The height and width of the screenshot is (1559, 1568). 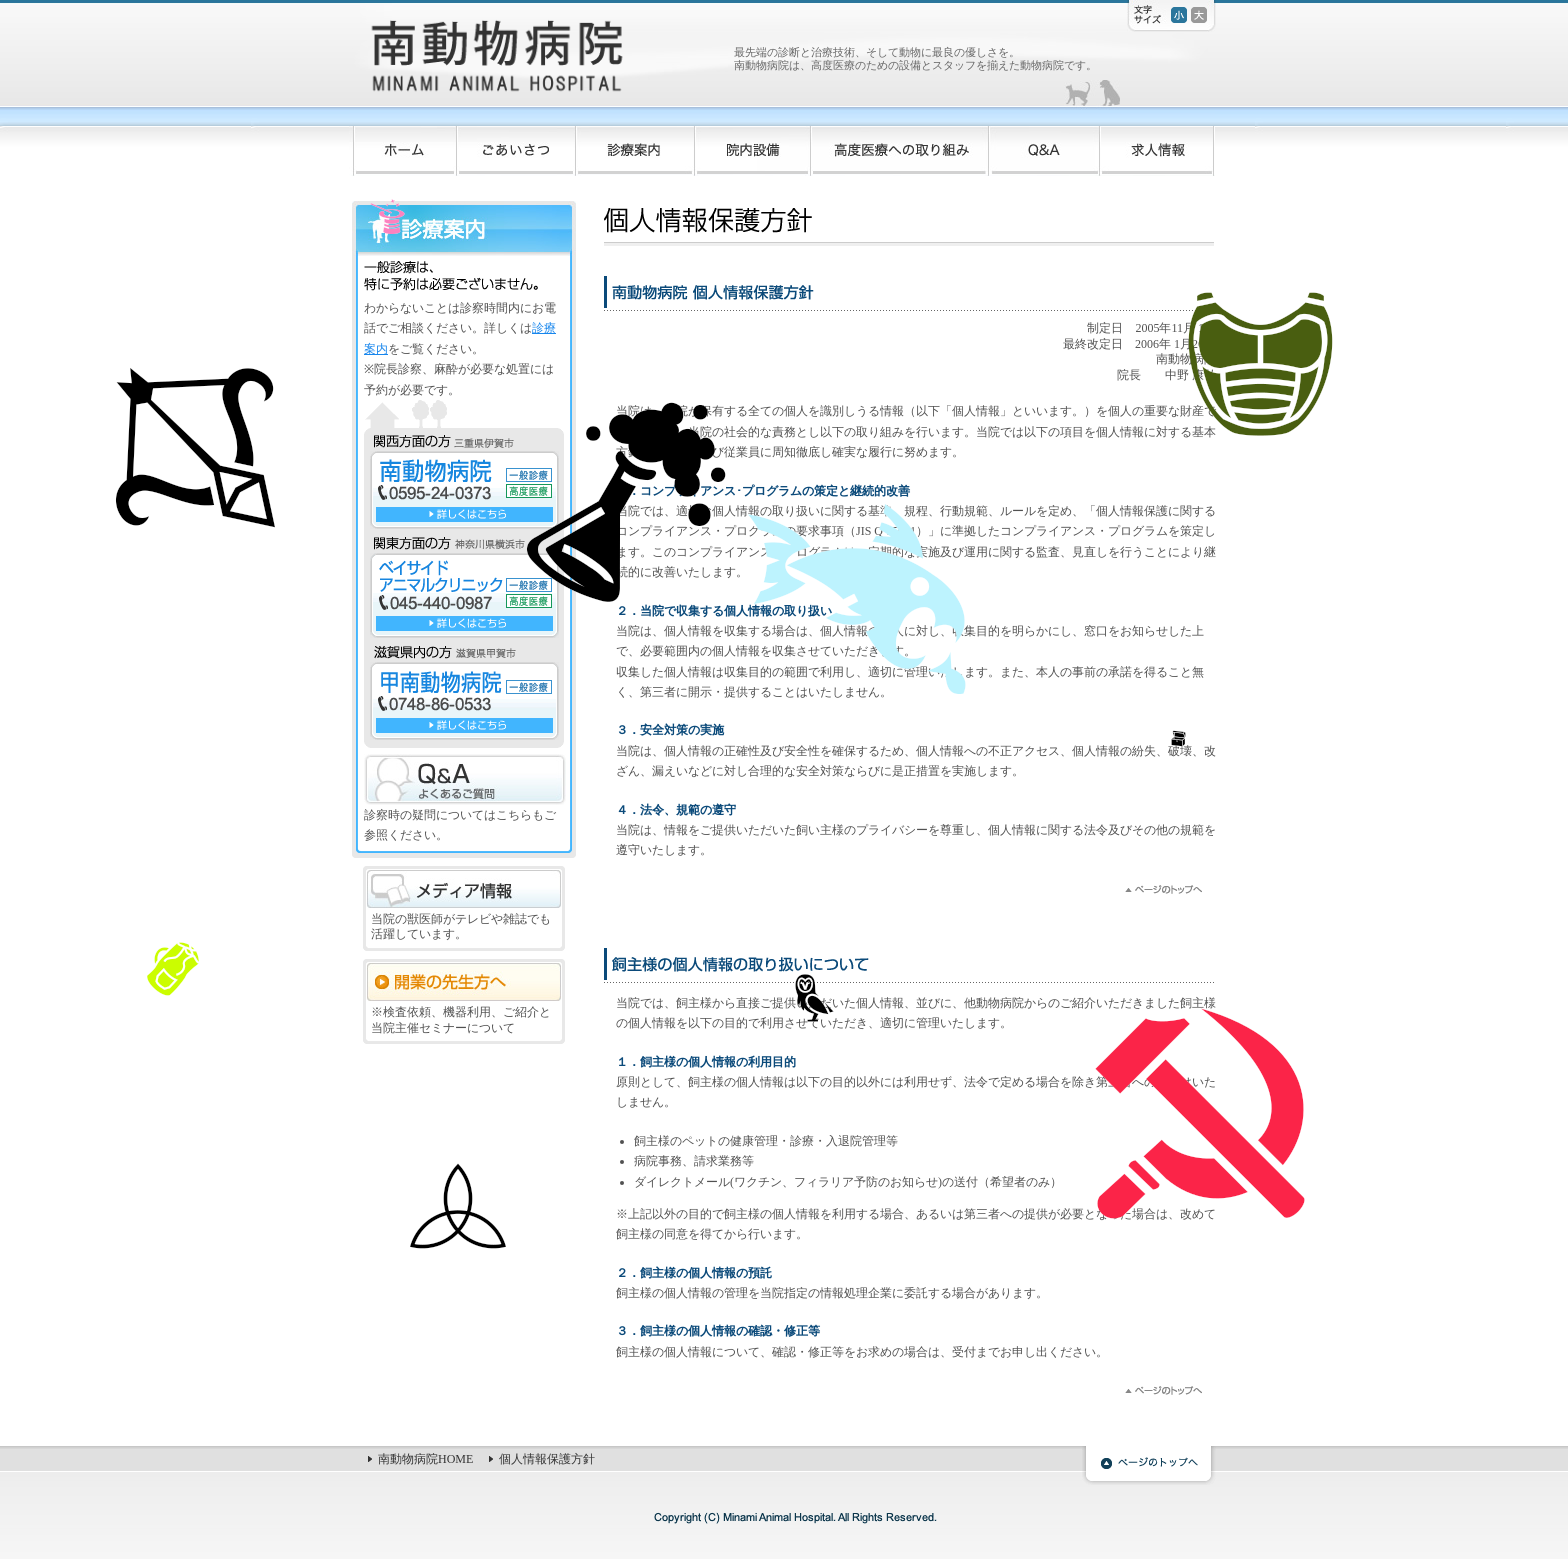 What do you see at coordinates (1178, 738) in the screenshot?
I see `open treasure chest to collect rewards` at bounding box center [1178, 738].